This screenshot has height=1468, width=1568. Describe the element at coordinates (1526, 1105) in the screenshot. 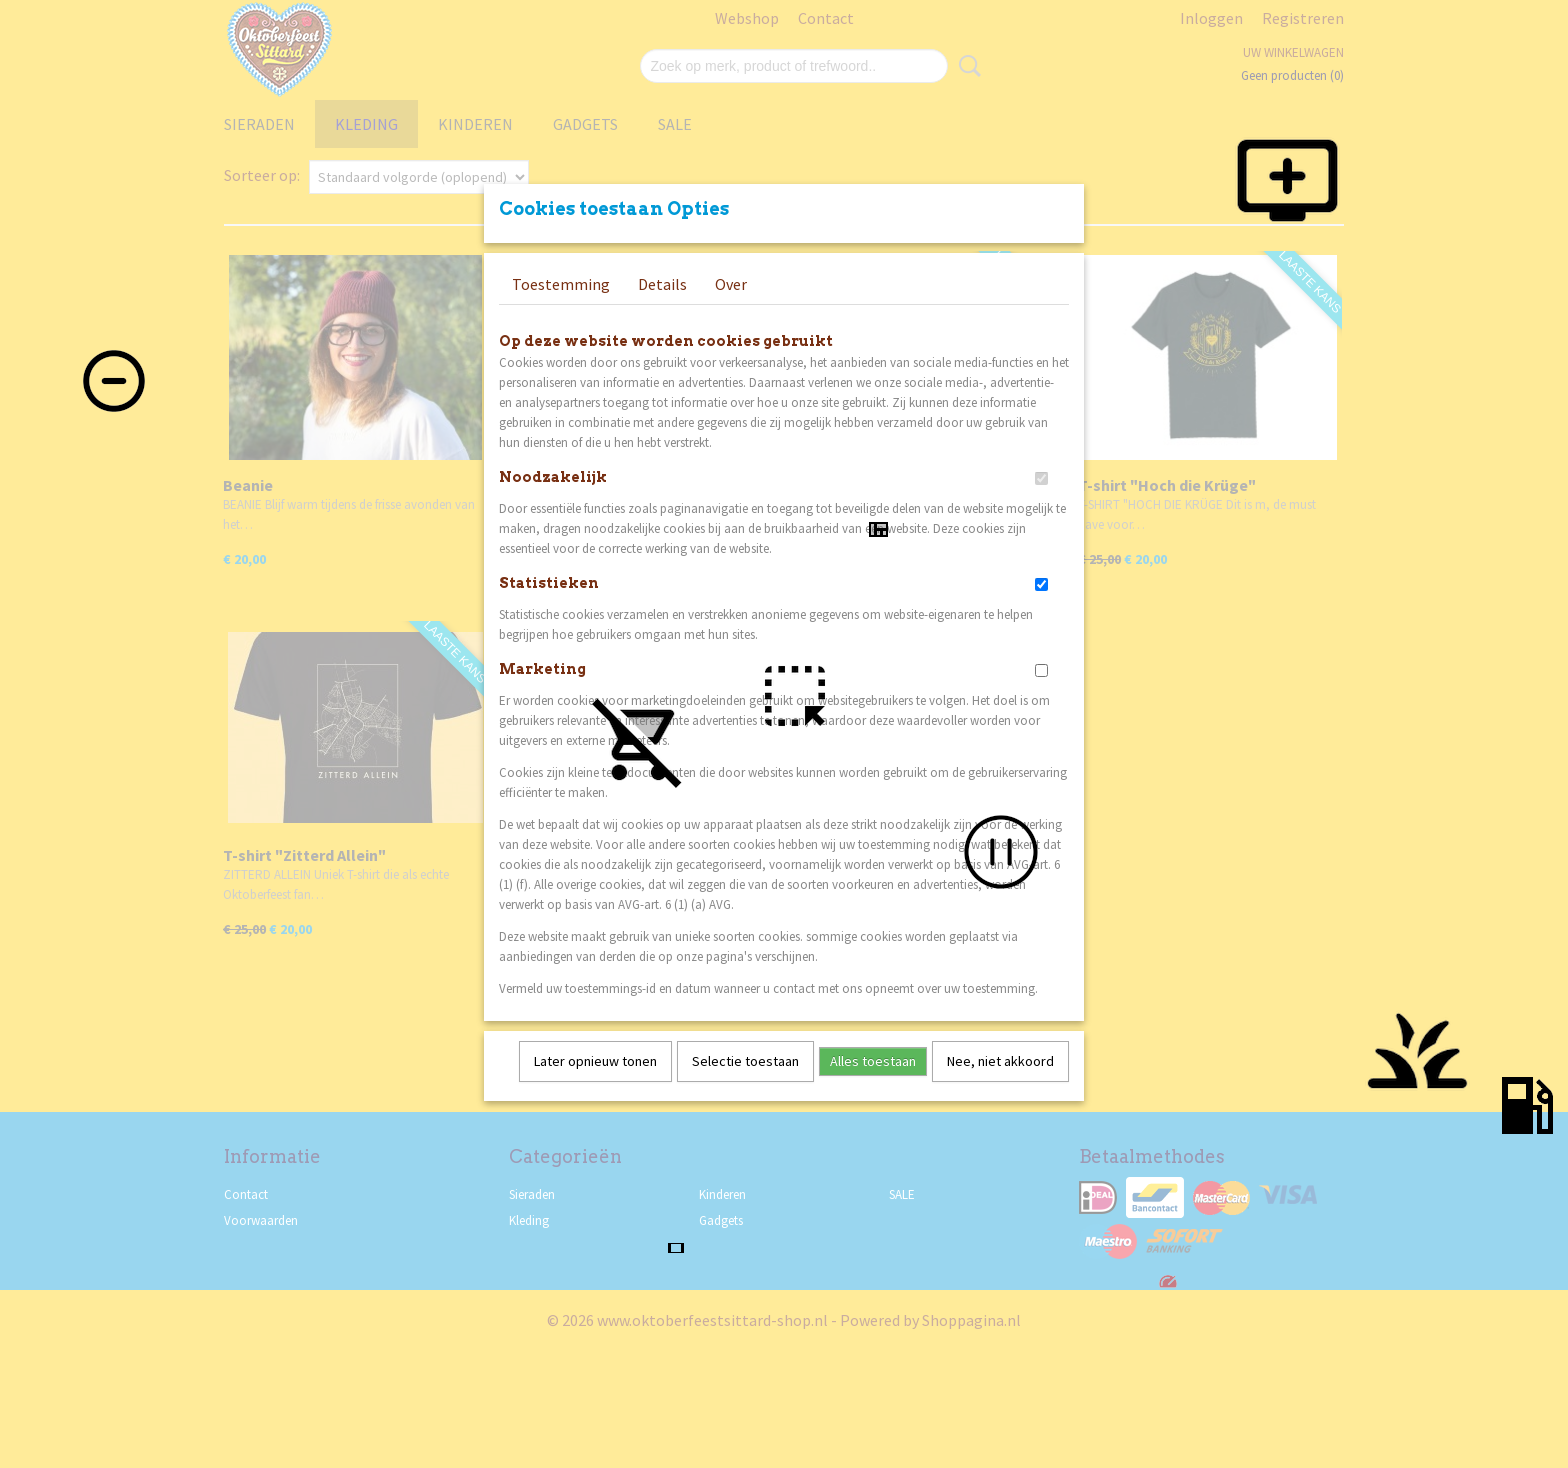

I see `find nearby gas stations` at that location.